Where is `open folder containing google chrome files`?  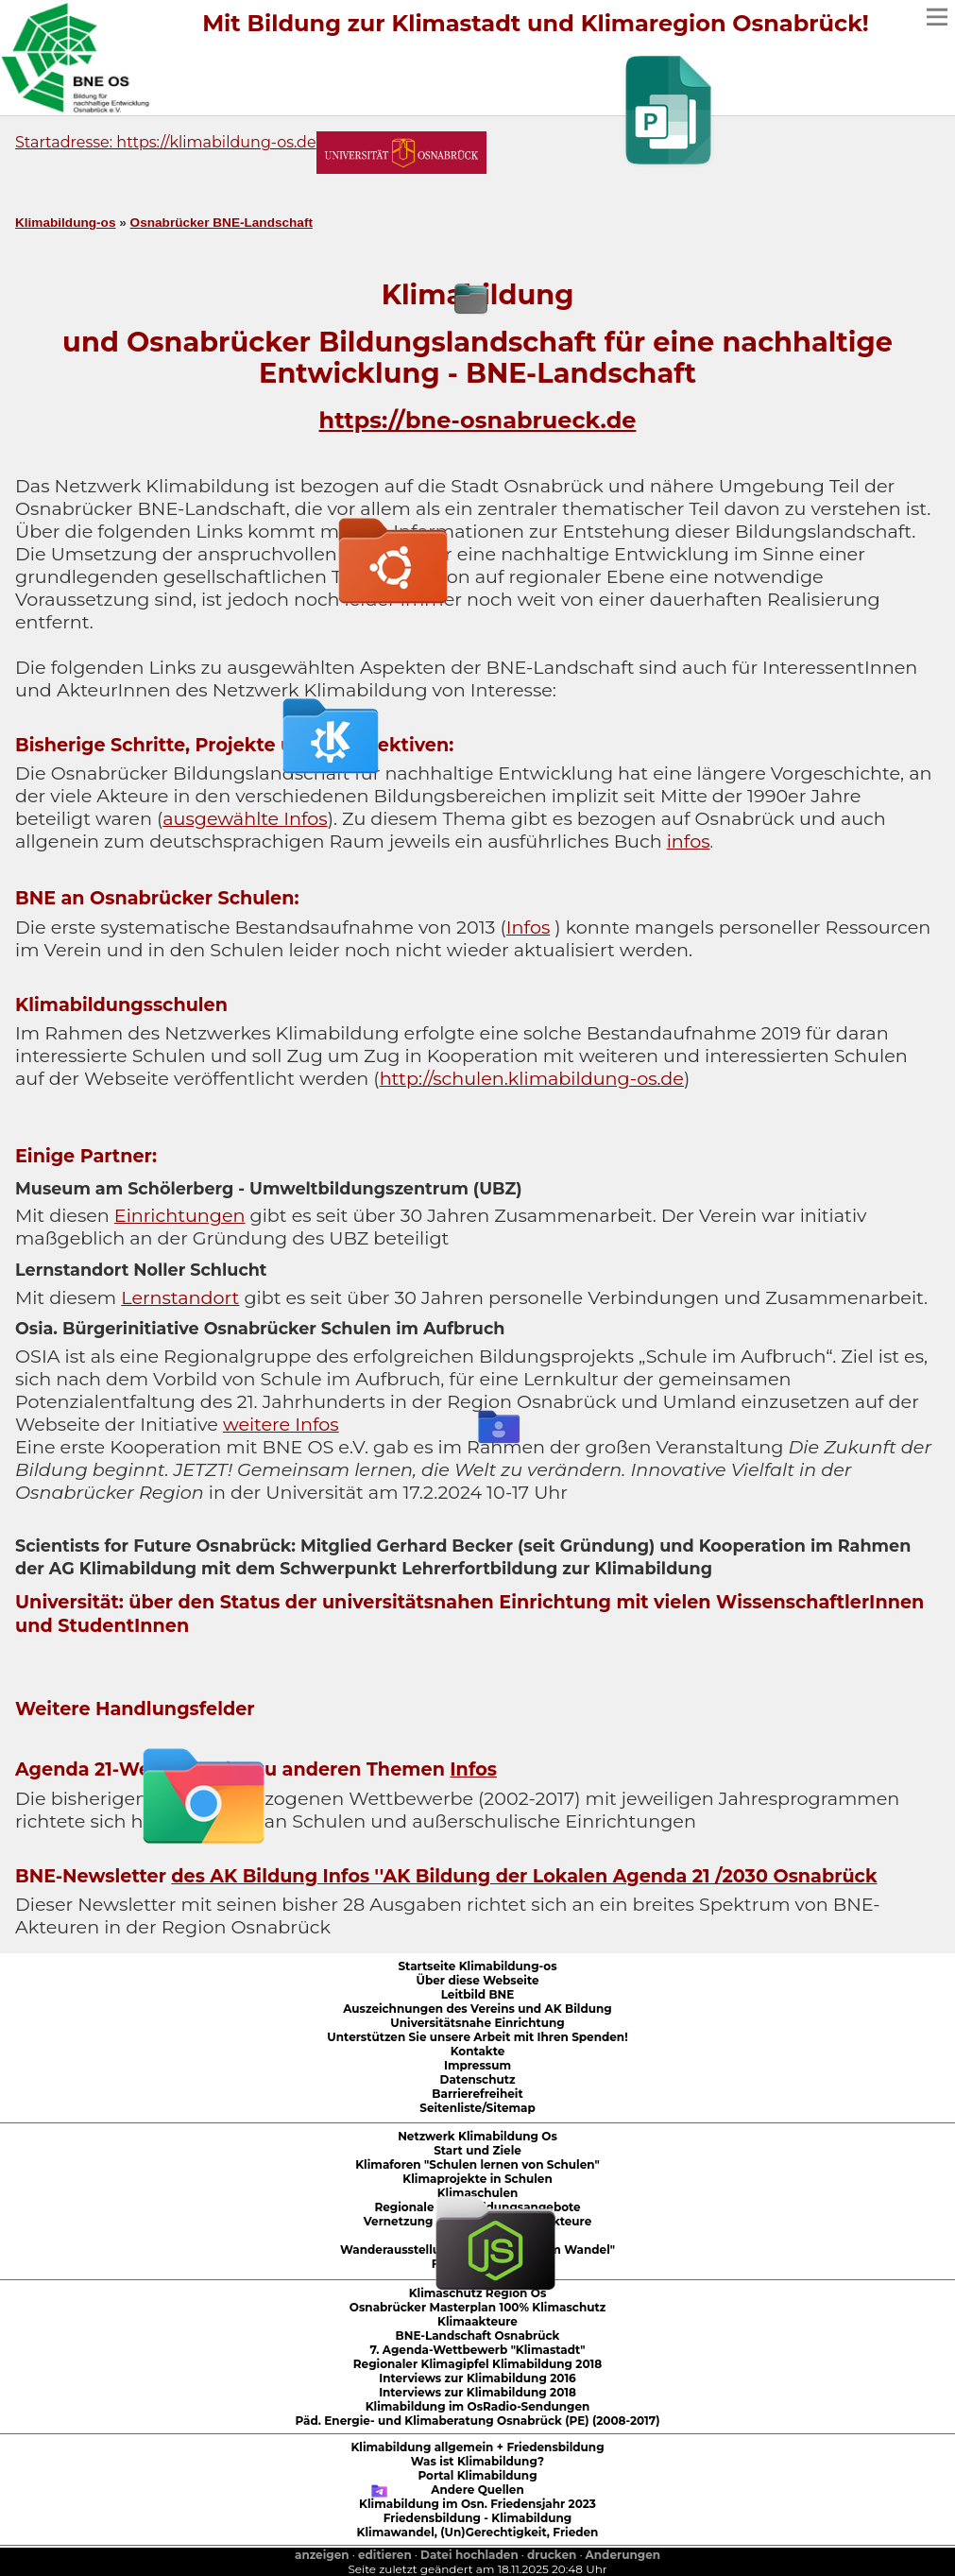
open folder containing google chrome files is located at coordinates (203, 1799).